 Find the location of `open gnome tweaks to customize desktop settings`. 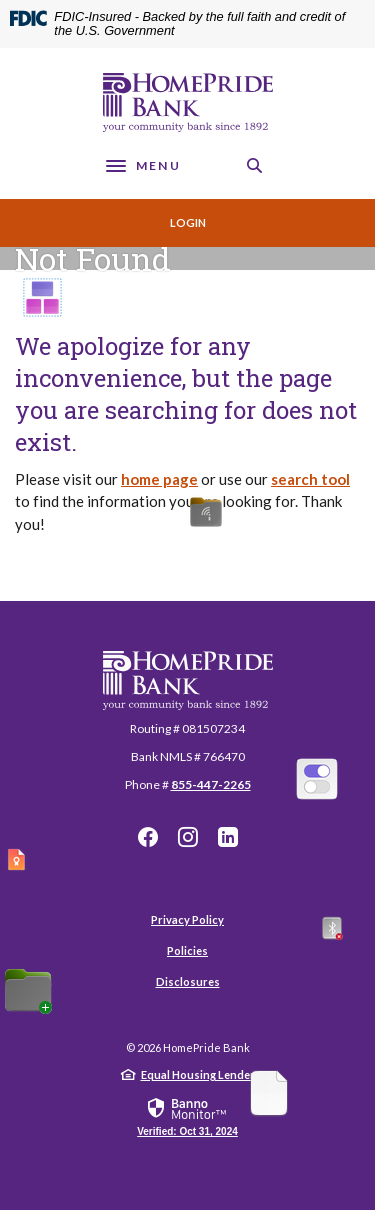

open gnome tweaks to customize desktop settings is located at coordinates (317, 779).